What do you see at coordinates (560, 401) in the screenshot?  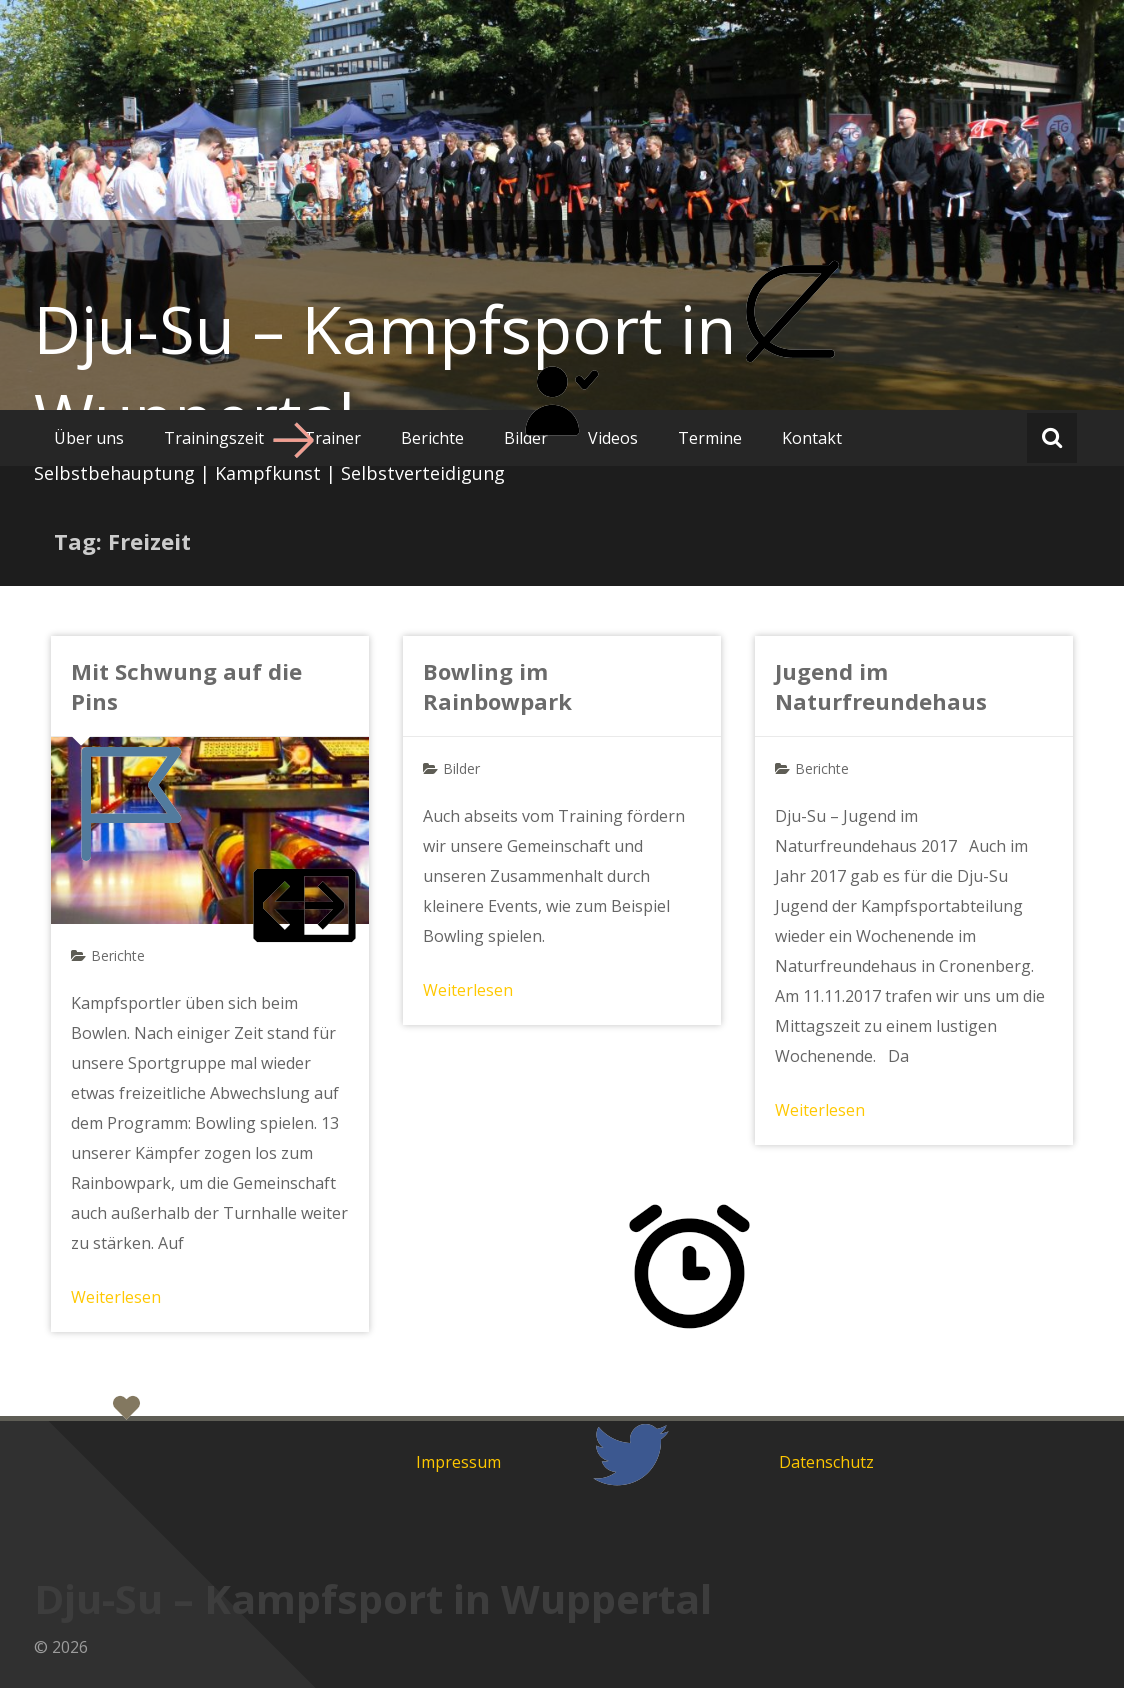 I see `user profile verified or confirmed` at bounding box center [560, 401].